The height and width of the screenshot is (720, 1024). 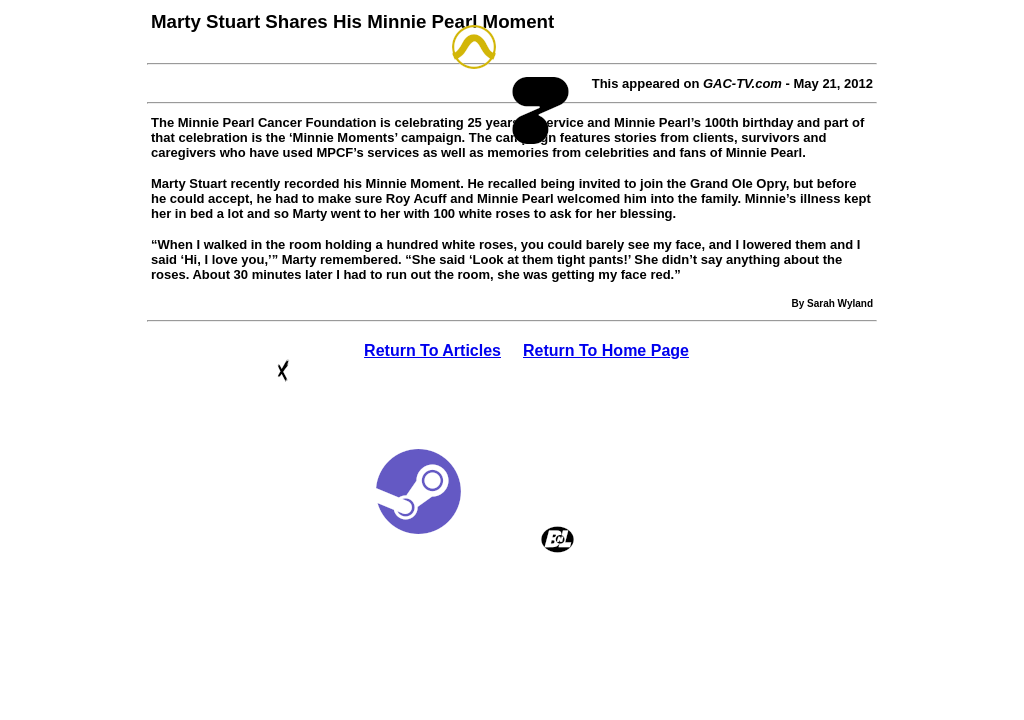 What do you see at coordinates (474, 47) in the screenshot?
I see `open Pro Tools application` at bounding box center [474, 47].